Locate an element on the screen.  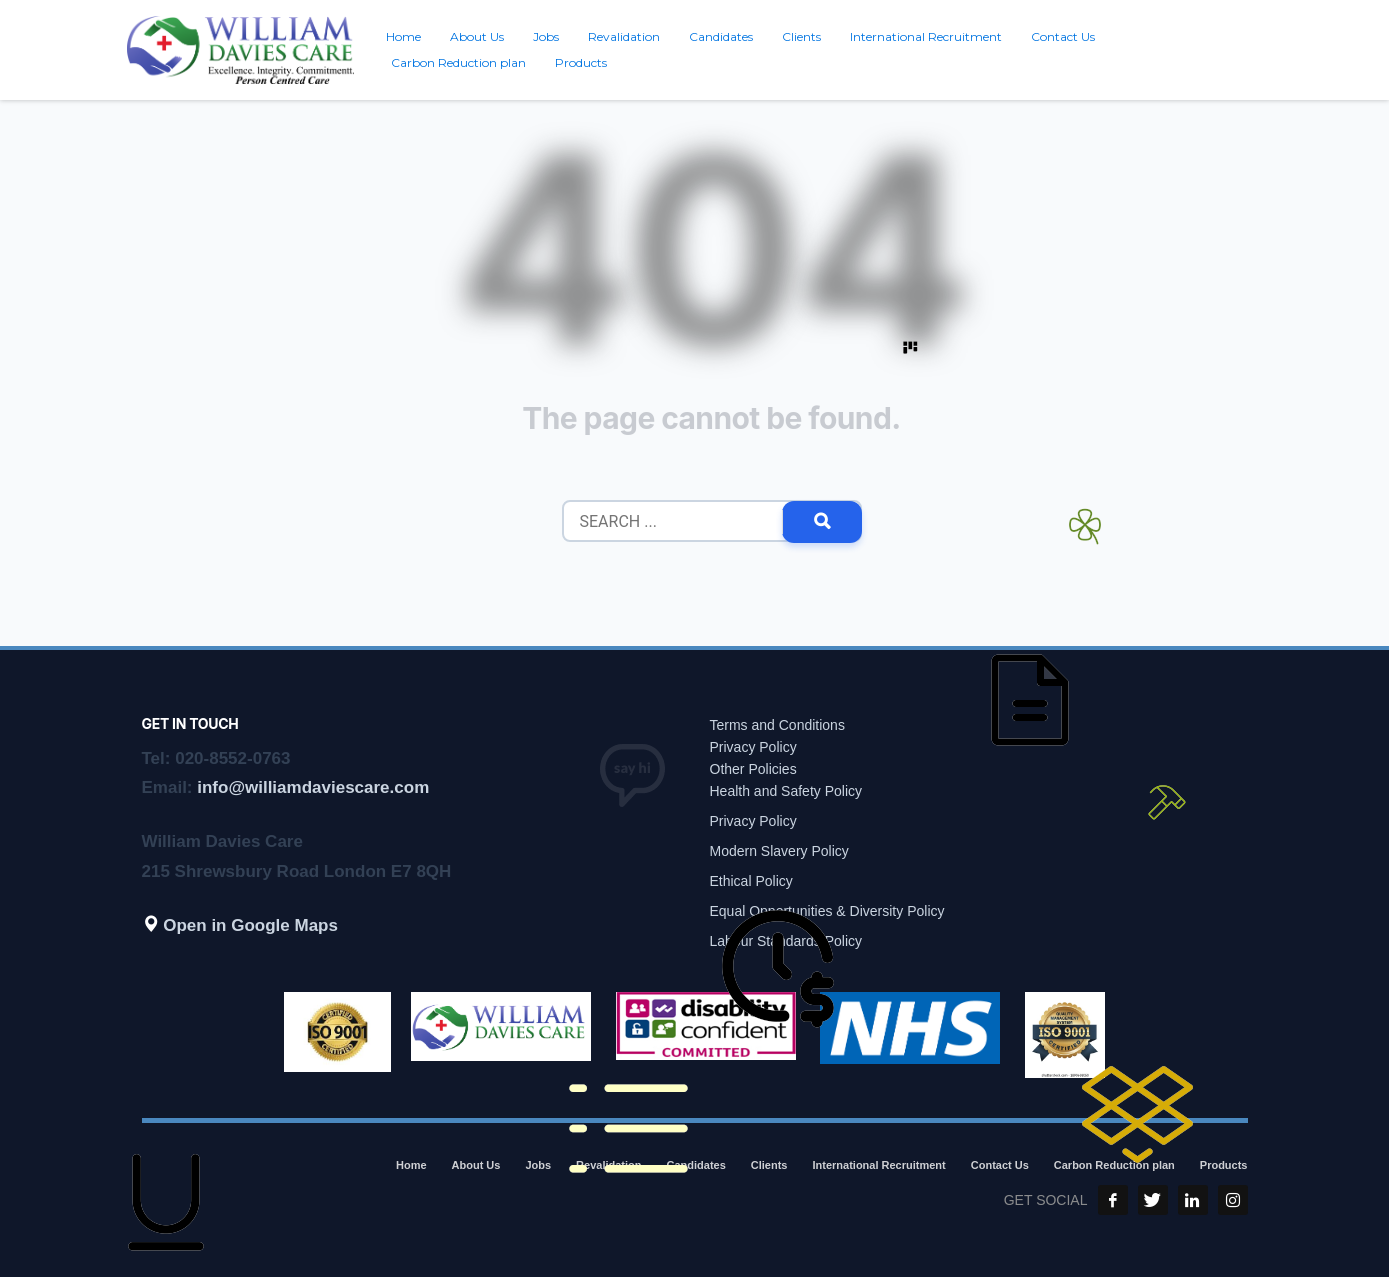
open kanban board view is located at coordinates (910, 347).